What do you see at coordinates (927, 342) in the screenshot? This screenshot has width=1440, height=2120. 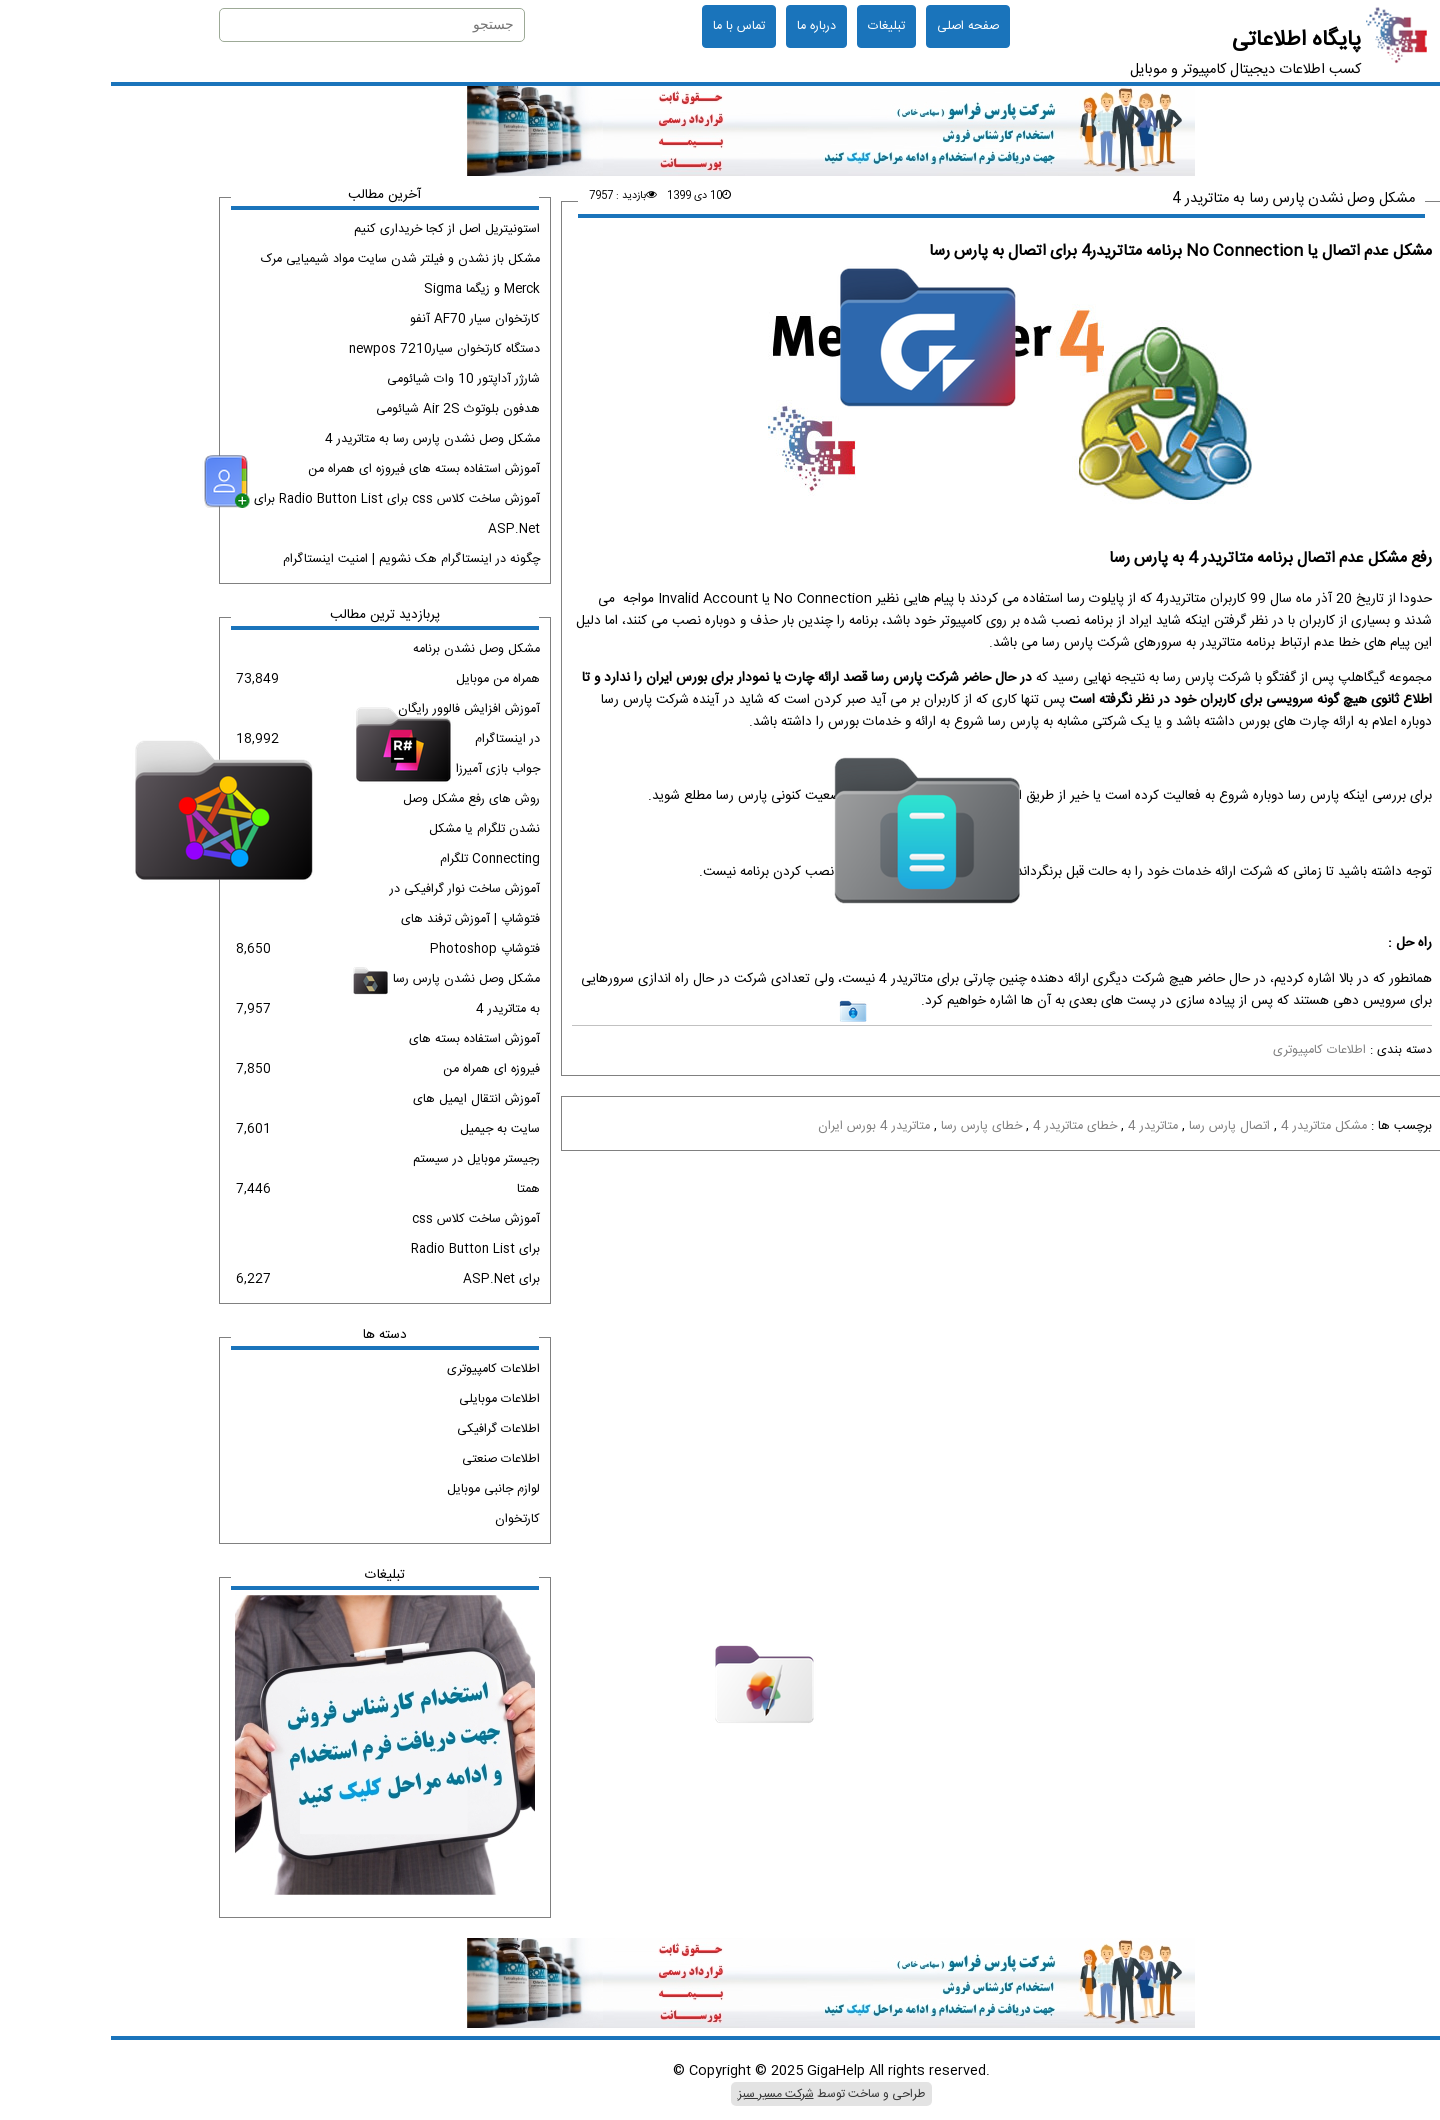 I see `open gigabyte files or software folder` at bounding box center [927, 342].